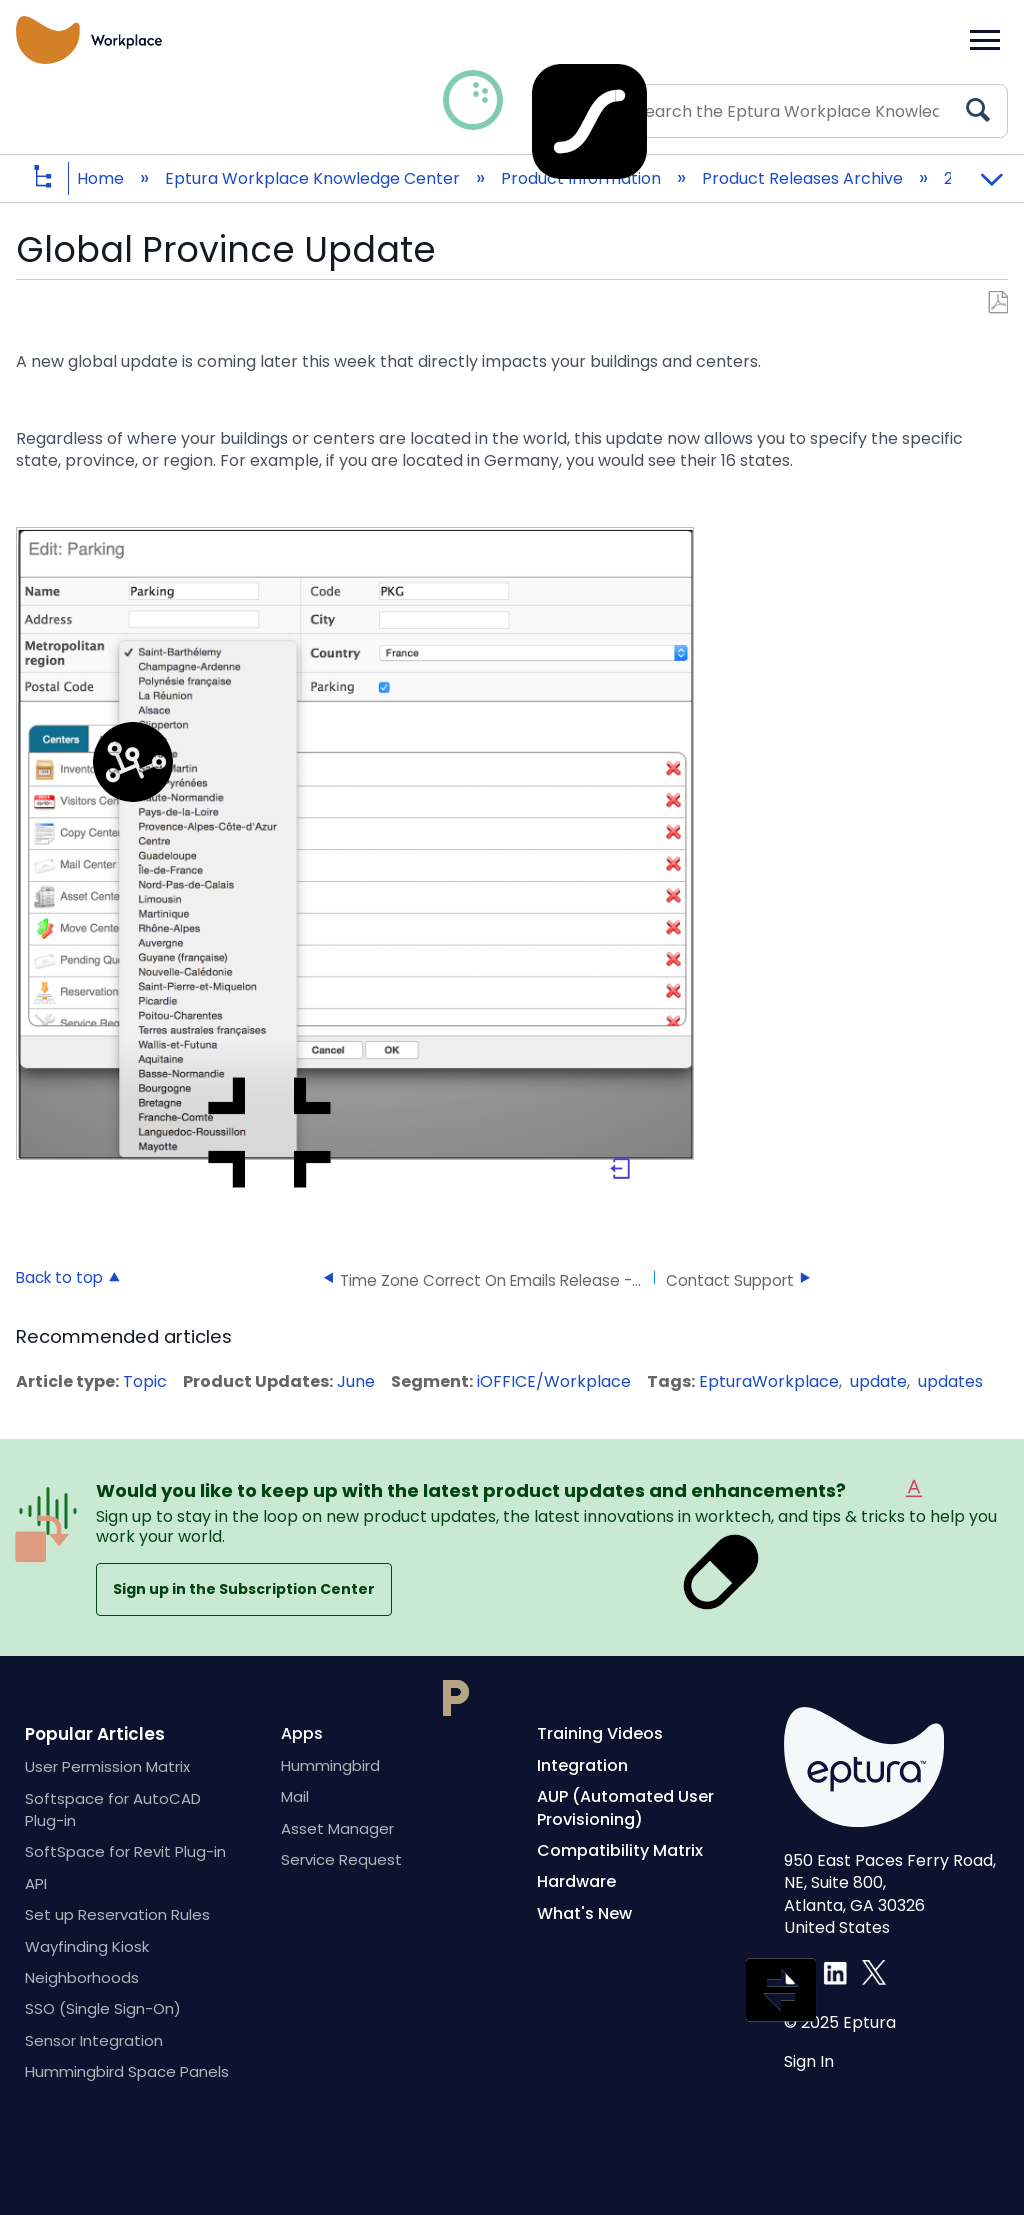  What do you see at coordinates (589, 121) in the screenshot?
I see `open lottiefiles app` at bounding box center [589, 121].